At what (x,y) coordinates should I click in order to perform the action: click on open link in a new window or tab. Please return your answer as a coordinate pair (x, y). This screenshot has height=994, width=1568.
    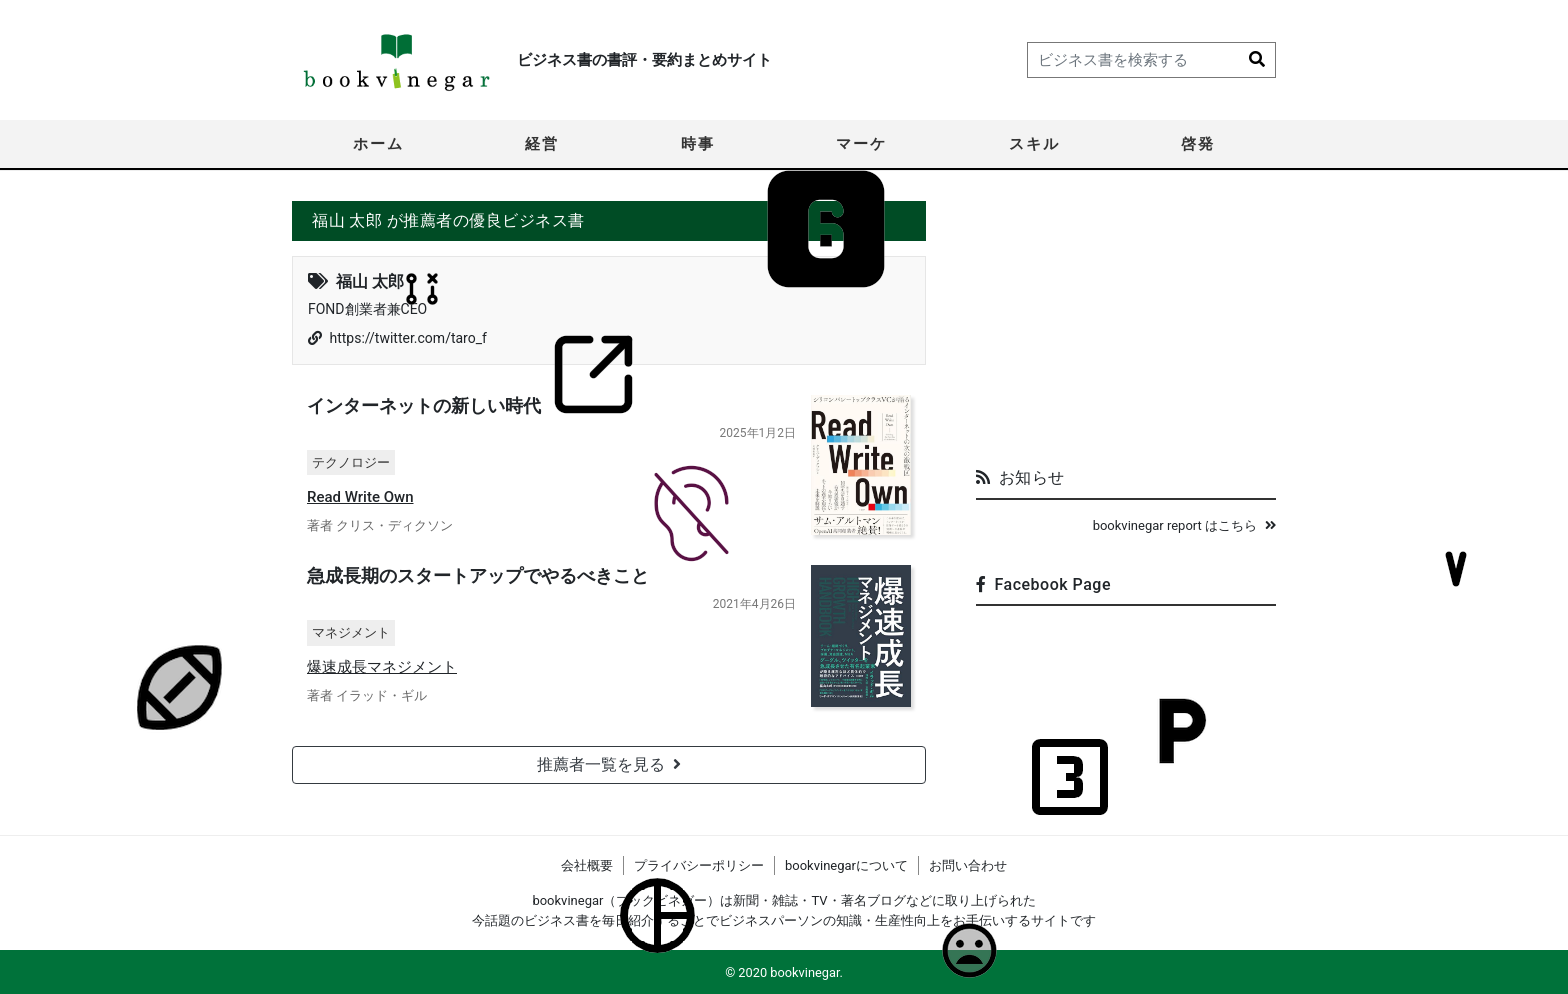
    Looking at the image, I should click on (593, 374).